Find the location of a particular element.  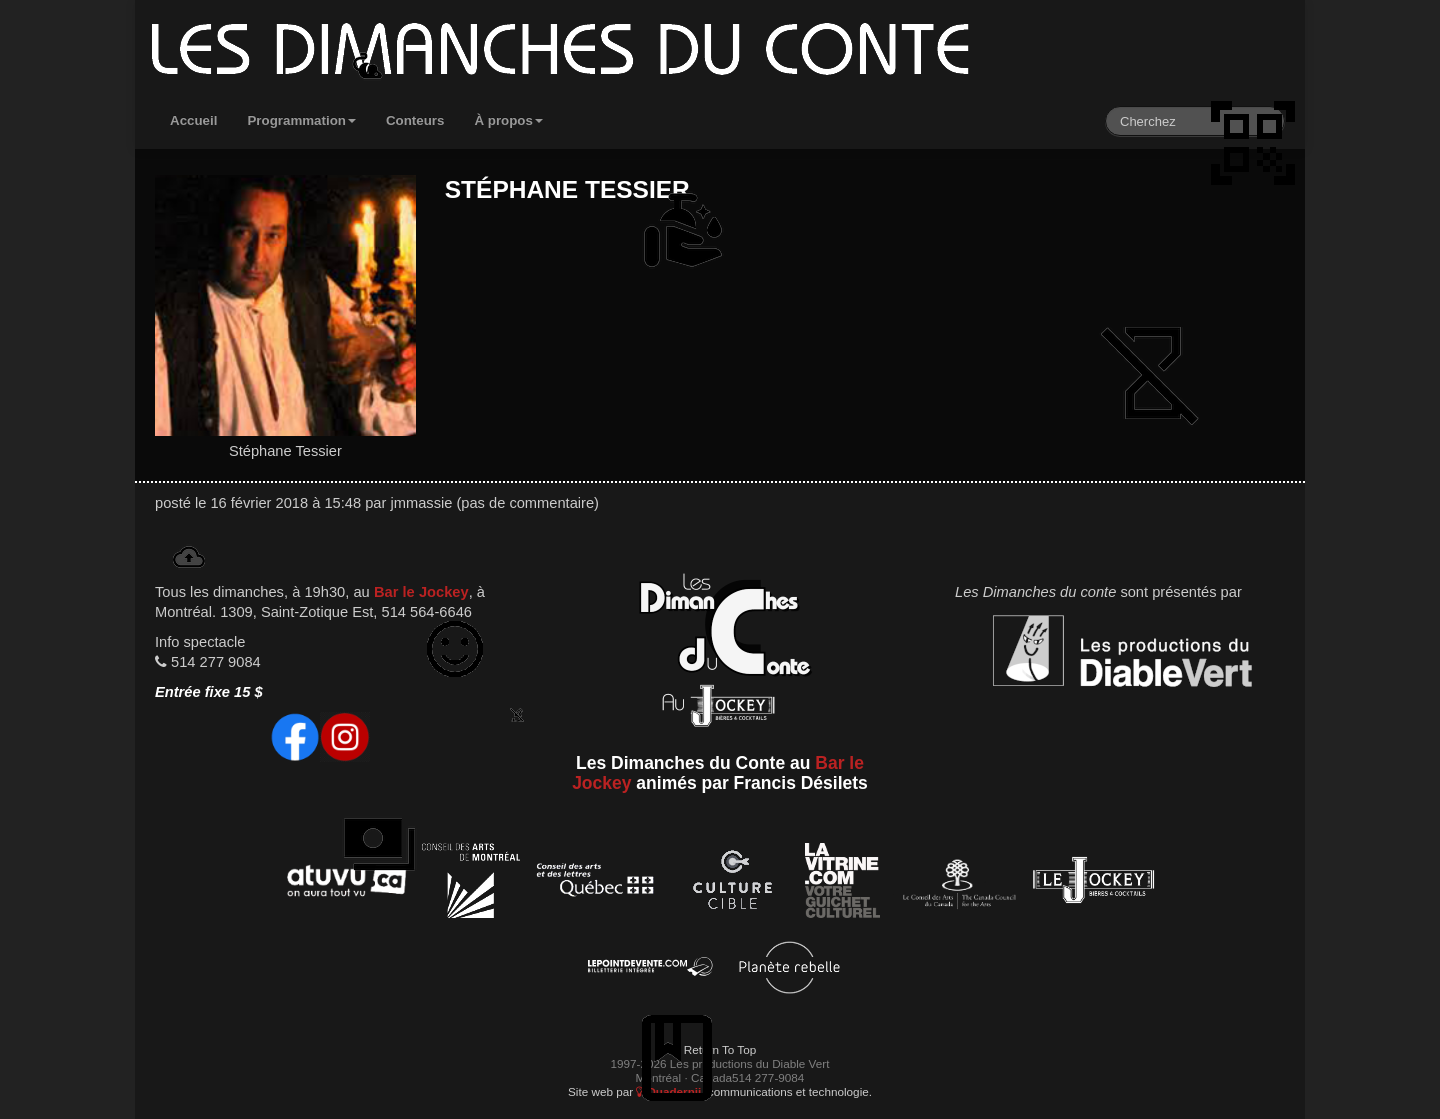

hand washing or hygiene reminder is located at coordinates (685, 230).